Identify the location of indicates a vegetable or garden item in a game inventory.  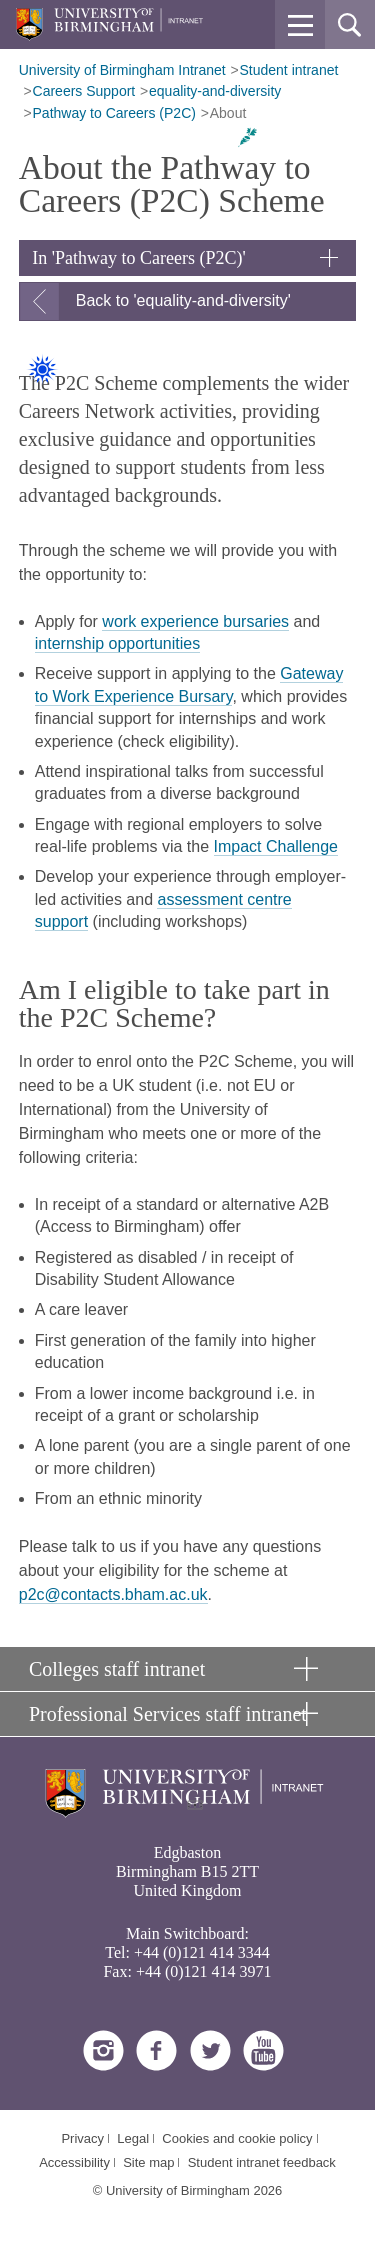
(247, 137).